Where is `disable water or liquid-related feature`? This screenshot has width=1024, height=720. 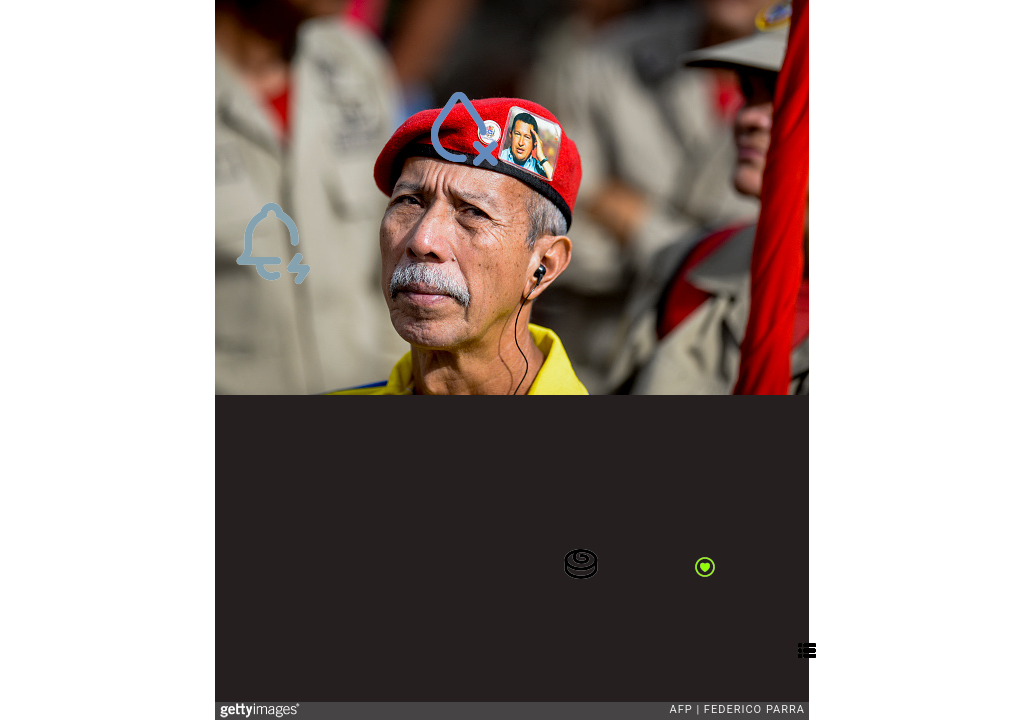
disable water or liquid-related feature is located at coordinates (459, 127).